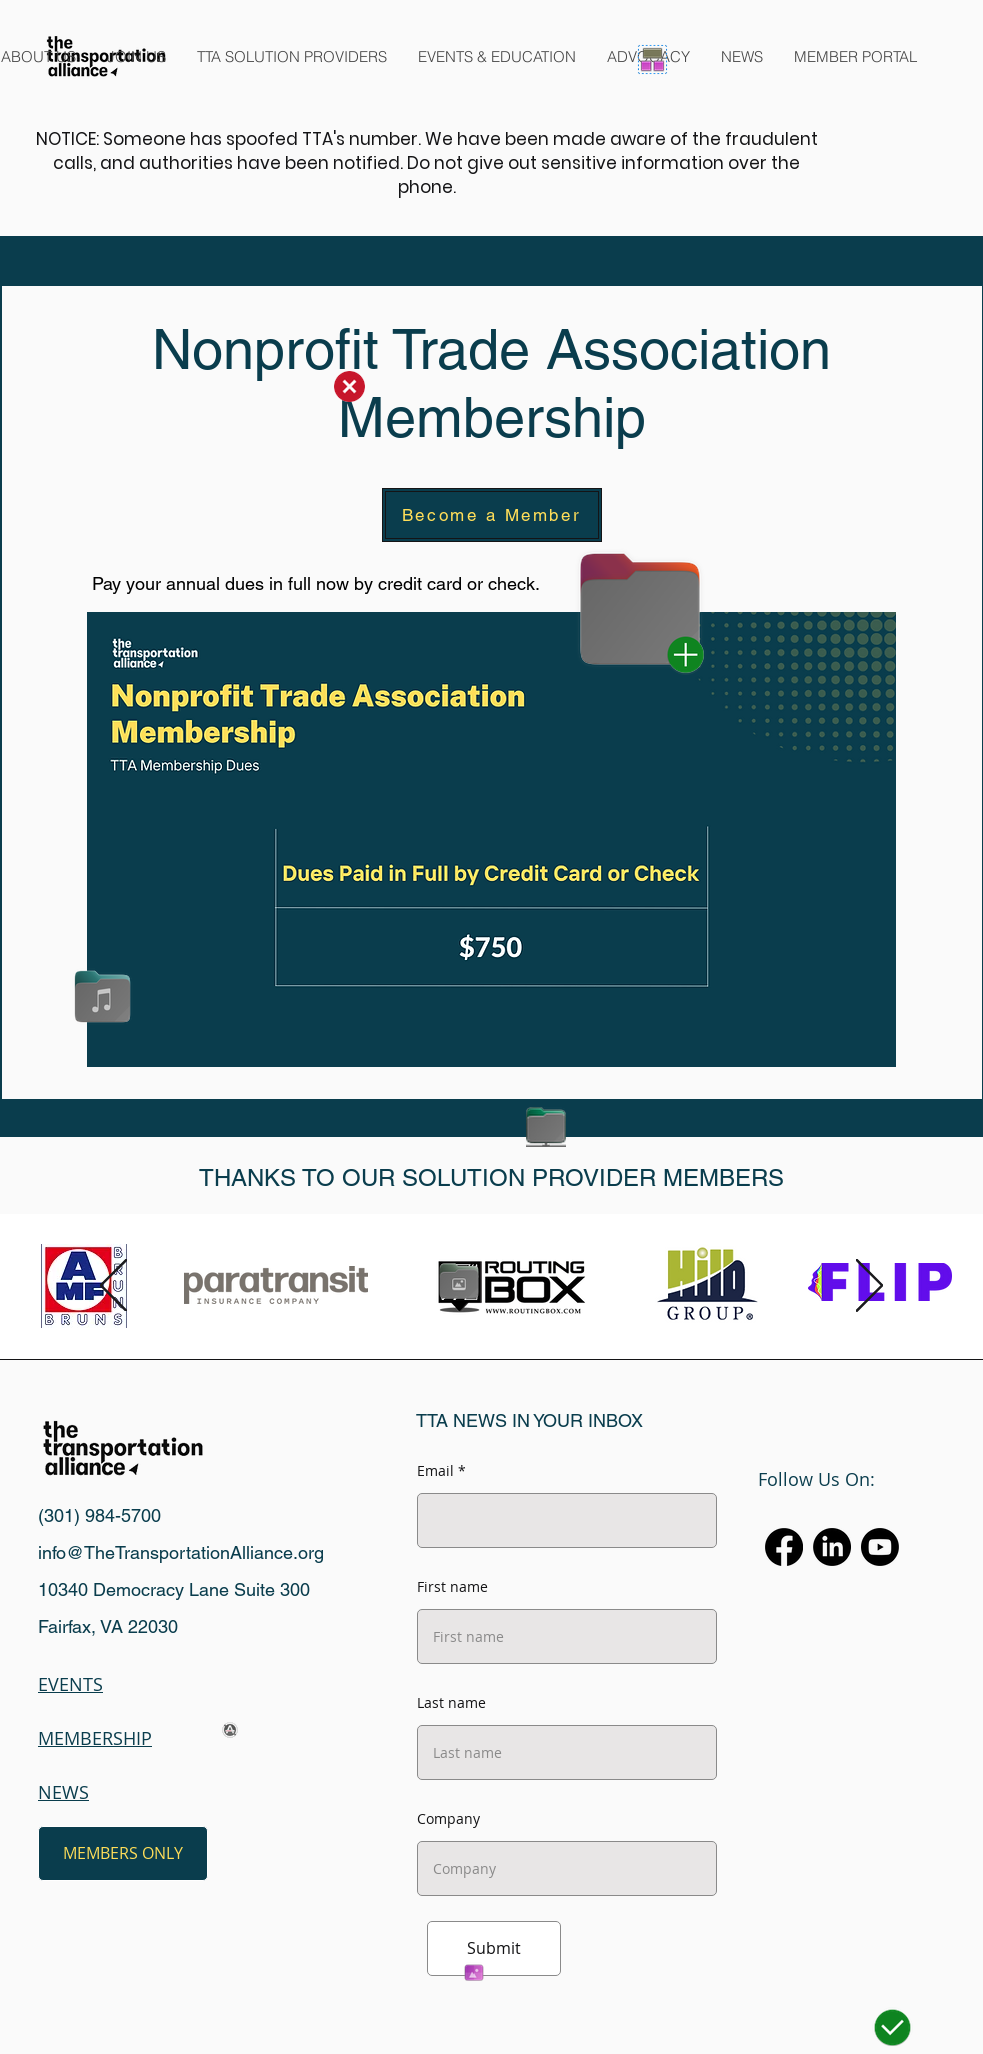  What do you see at coordinates (349, 386) in the screenshot?
I see `stop or cancel the current action` at bounding box center [349, 386].